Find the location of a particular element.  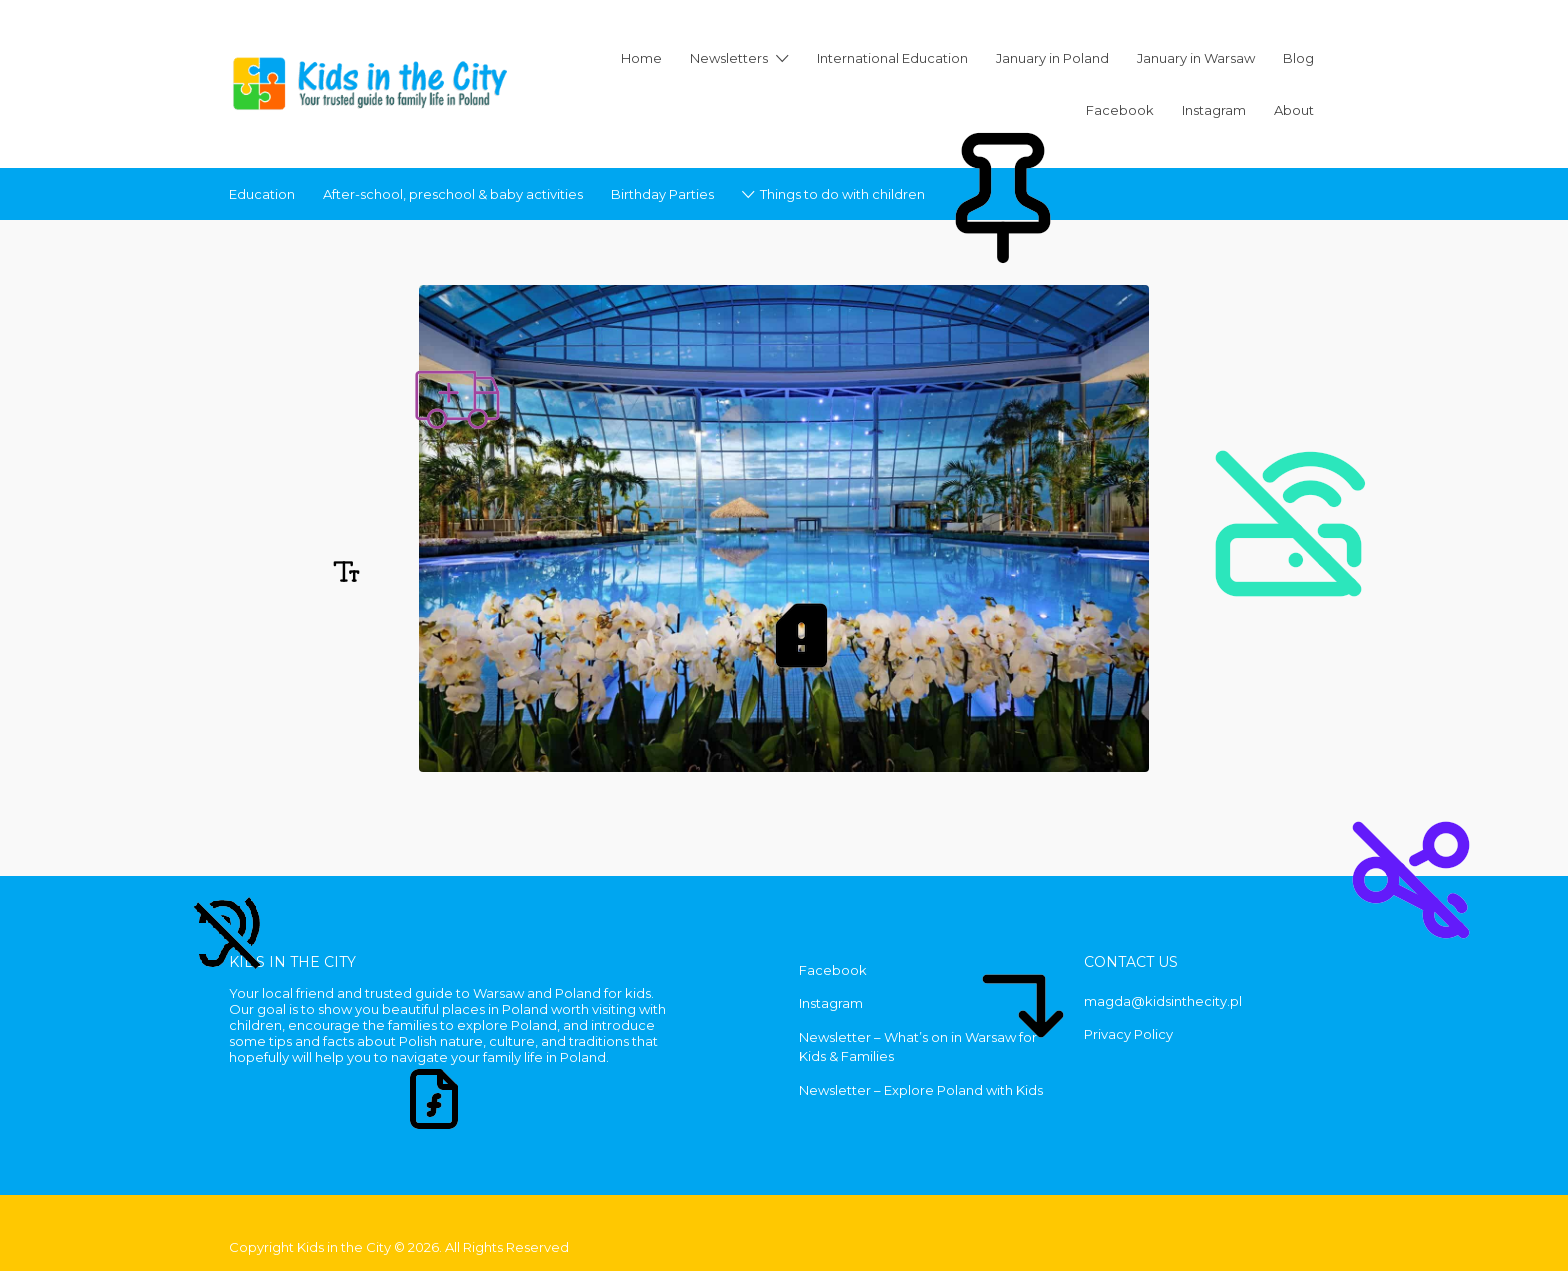

access emergency medical services is located at coordinates (454, 395).